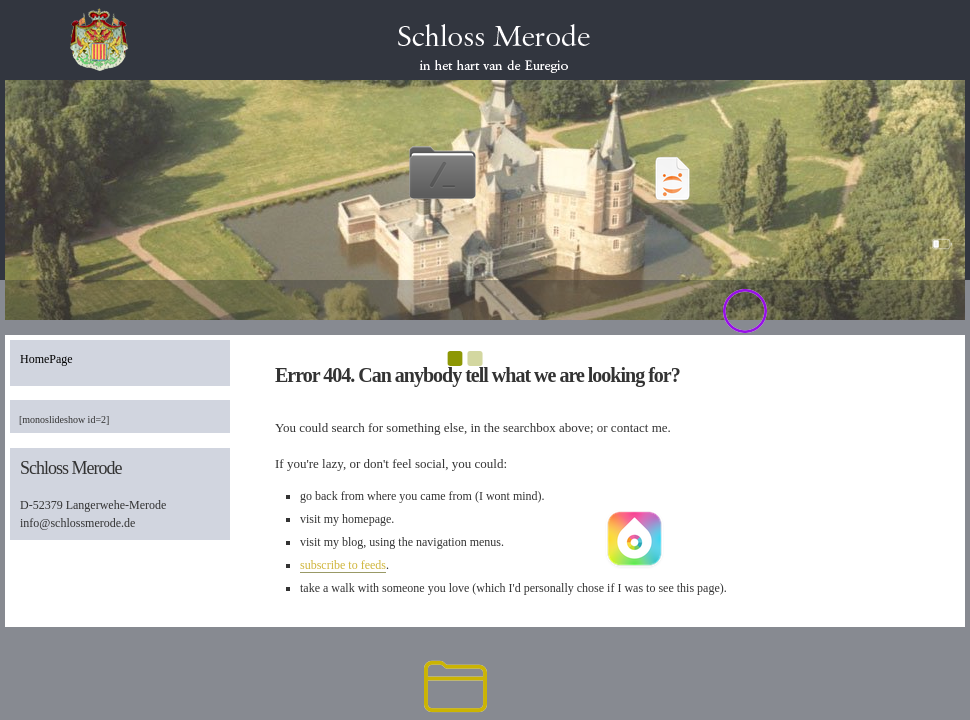 Image resolution: width=970 pixels, height=720 pixels. What do you see at coordinates (442, 172) in the screenshot?
I see `access the root directory` at bounding box center [442, 172].